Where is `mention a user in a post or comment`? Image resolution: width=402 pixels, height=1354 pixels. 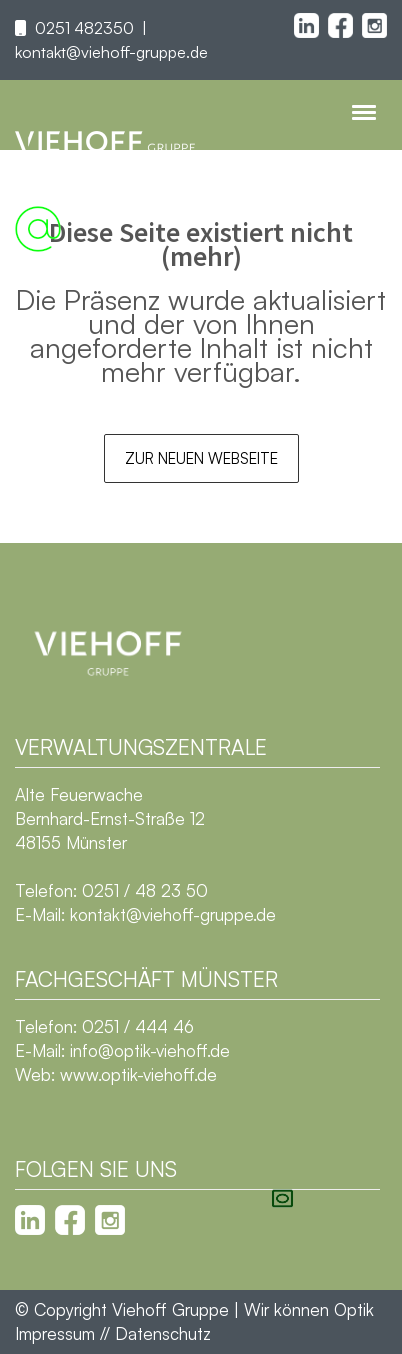 mention a user in a post or comment is located at coordinates (38, 229).